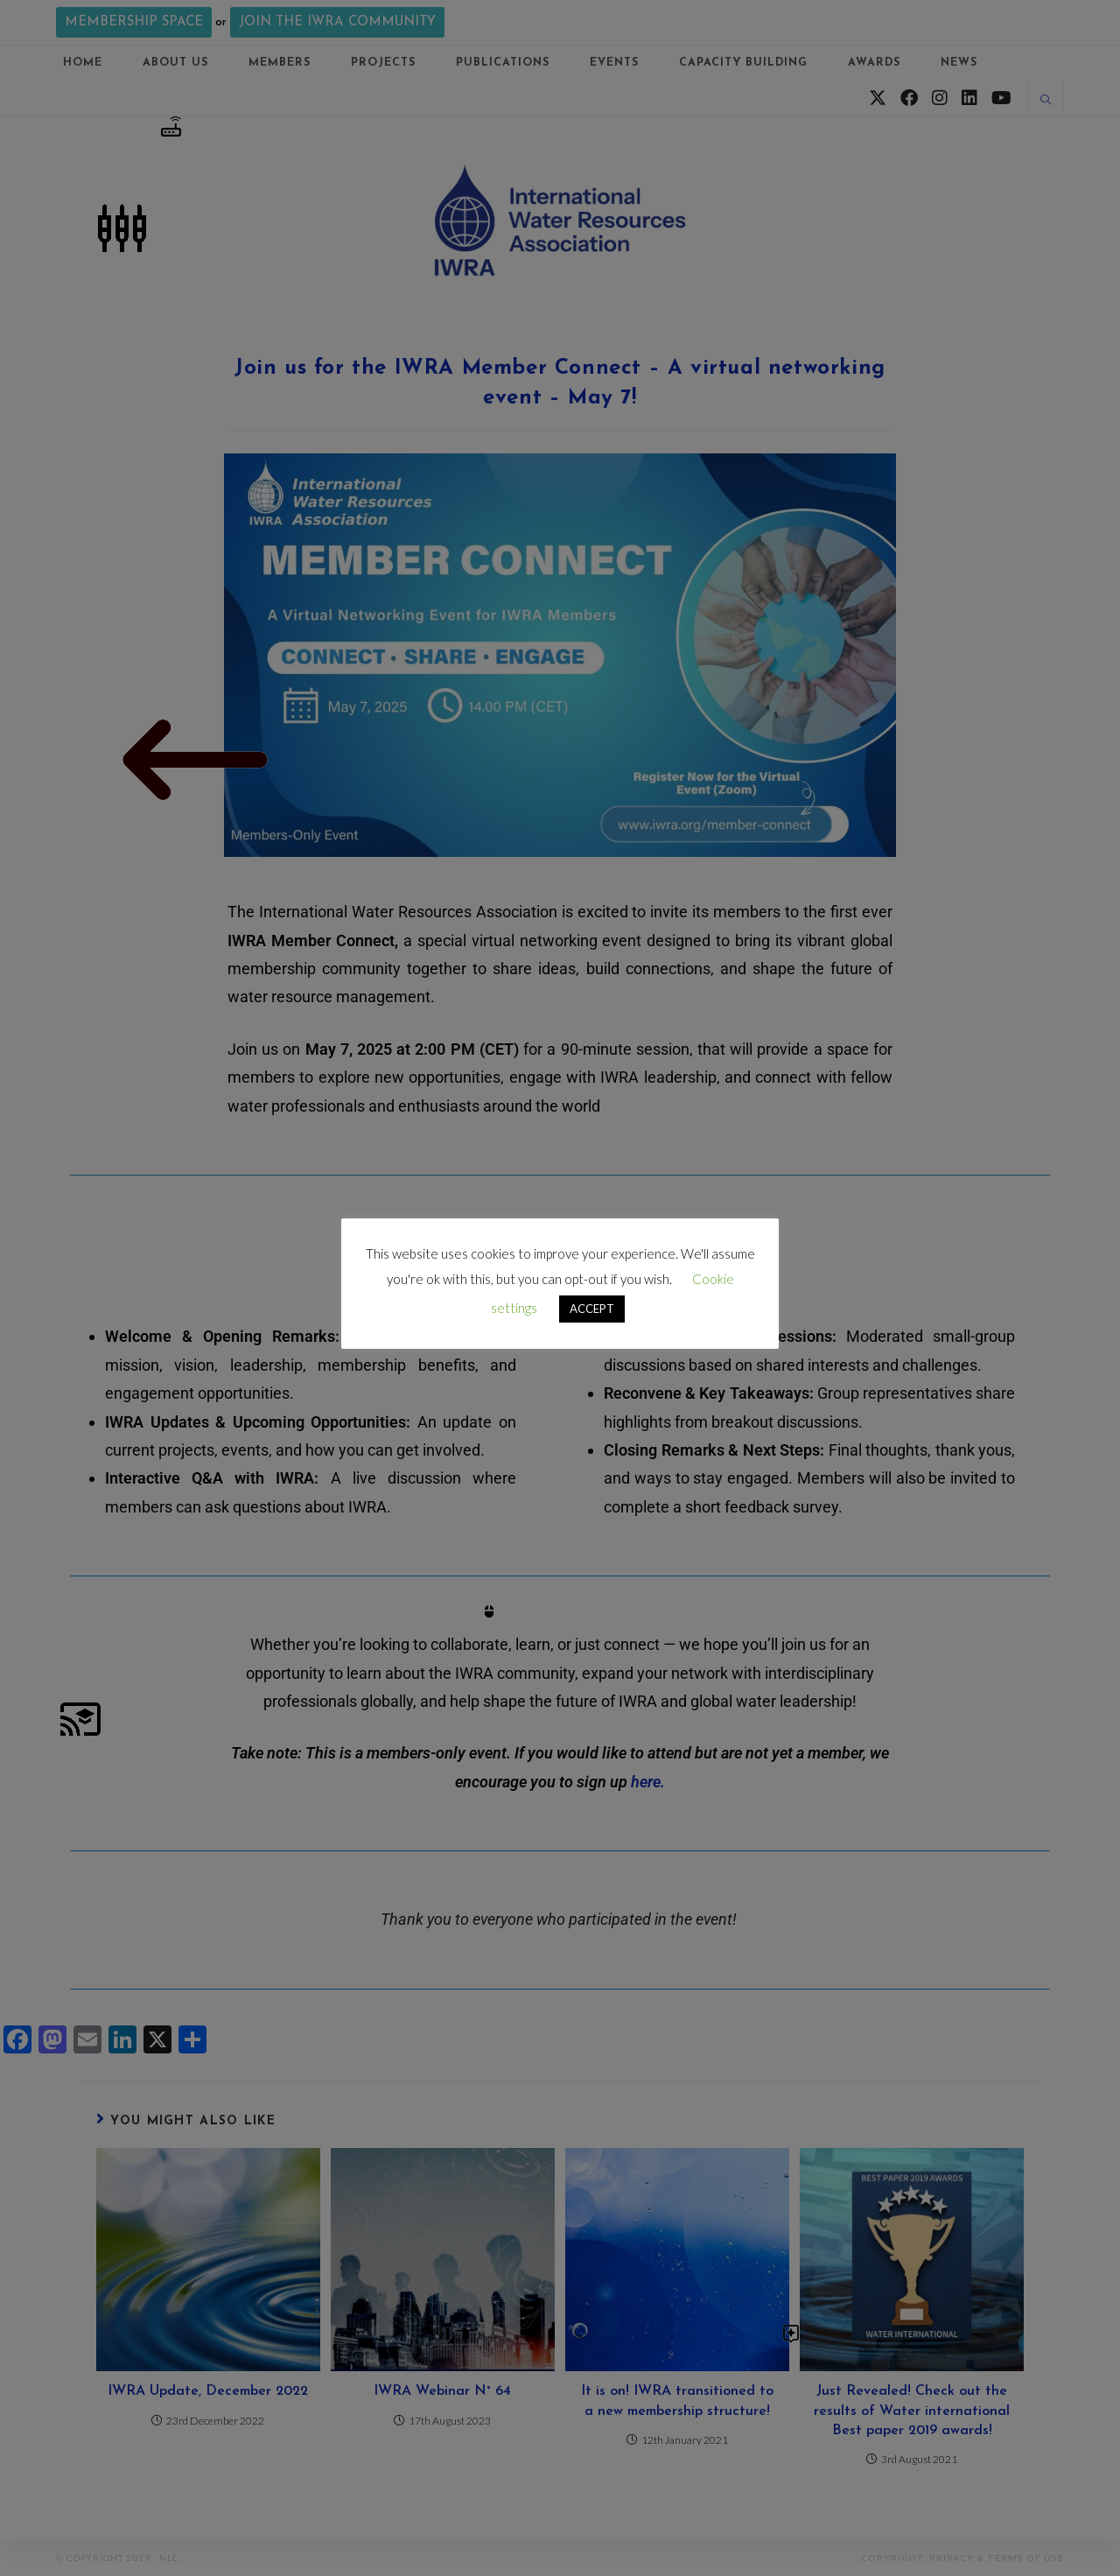 The height and width of the screenshot is (2576, 1120). What do you see at coordinates (171, 126) in the screenshot?
I see `access router or network settings` at bounding box center [171, 126].